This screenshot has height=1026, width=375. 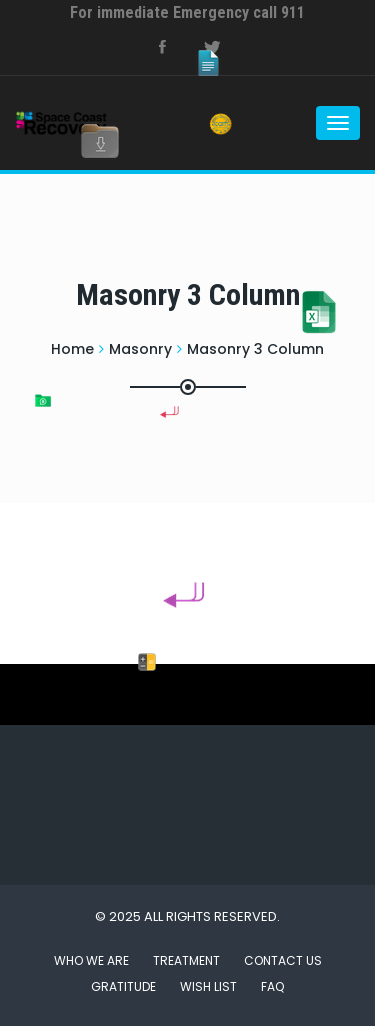 I want to click on reply to all recipients of an email, so click(x=169, y=412).